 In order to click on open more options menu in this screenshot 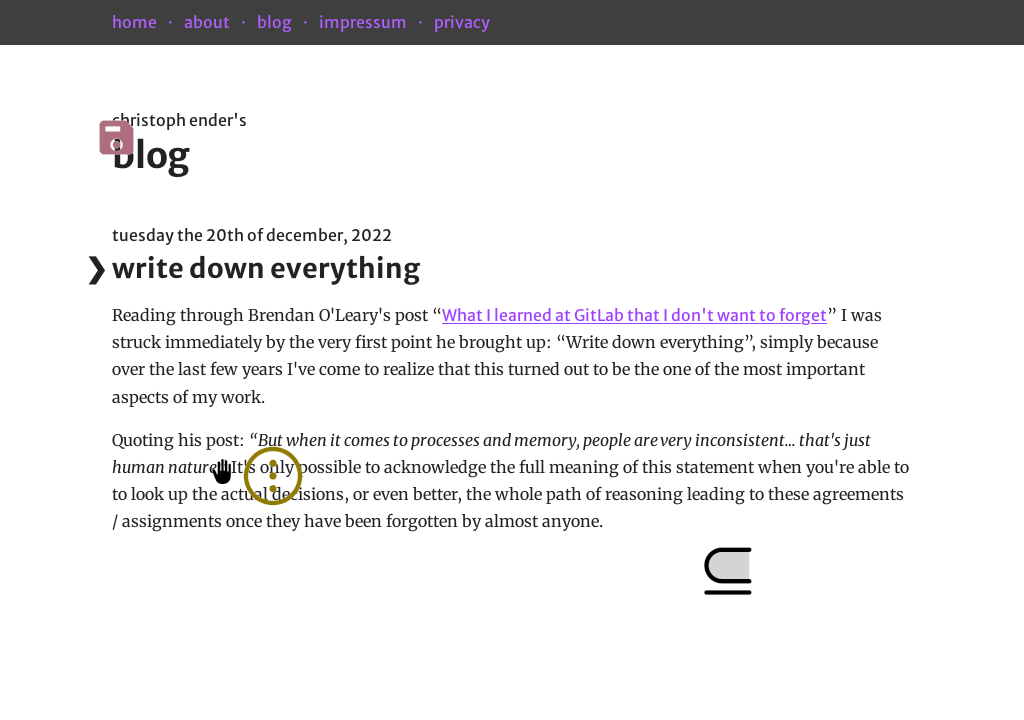, I will do `click(273, 476)`.